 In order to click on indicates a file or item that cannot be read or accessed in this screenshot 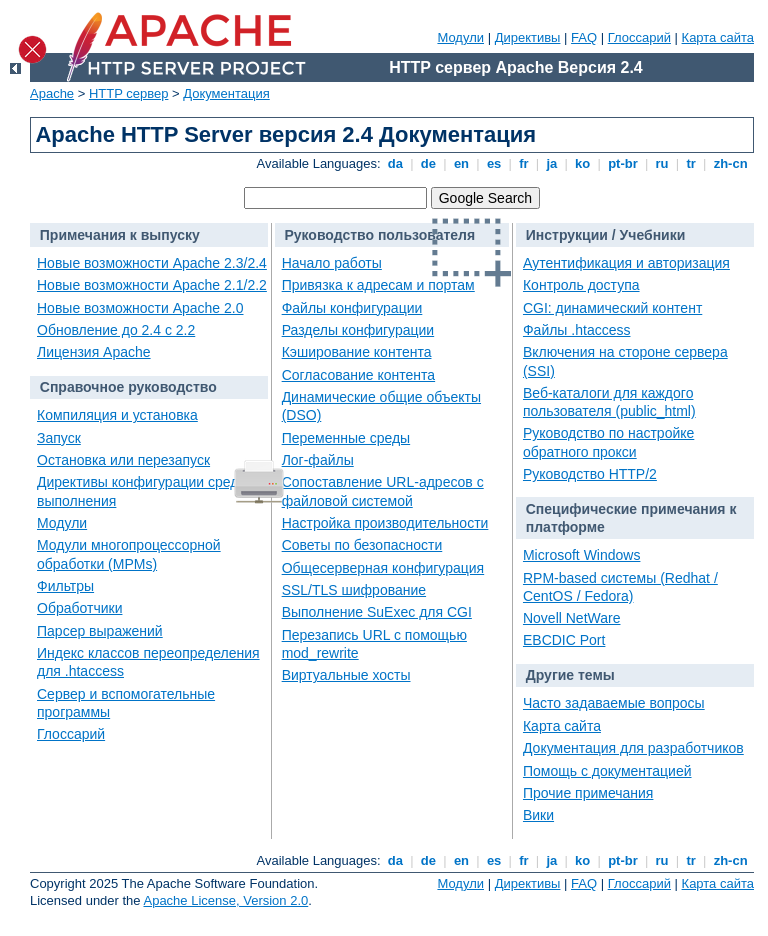, I will do `click(32, 49)`.